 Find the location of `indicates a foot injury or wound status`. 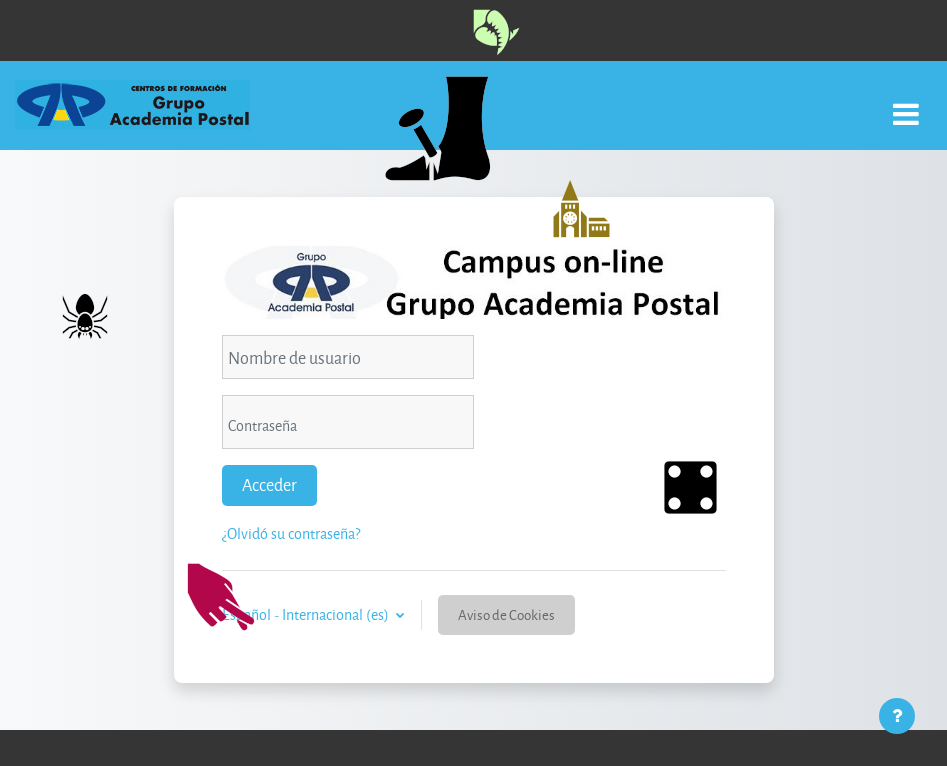

indicates a foot injury or wound status is located at coordinates (437, 129).